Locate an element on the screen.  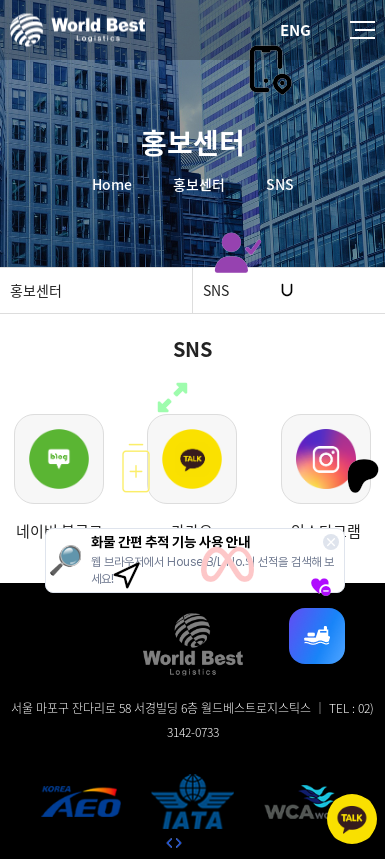
expand to fullscreen mode is located at coordinates (172, 397).